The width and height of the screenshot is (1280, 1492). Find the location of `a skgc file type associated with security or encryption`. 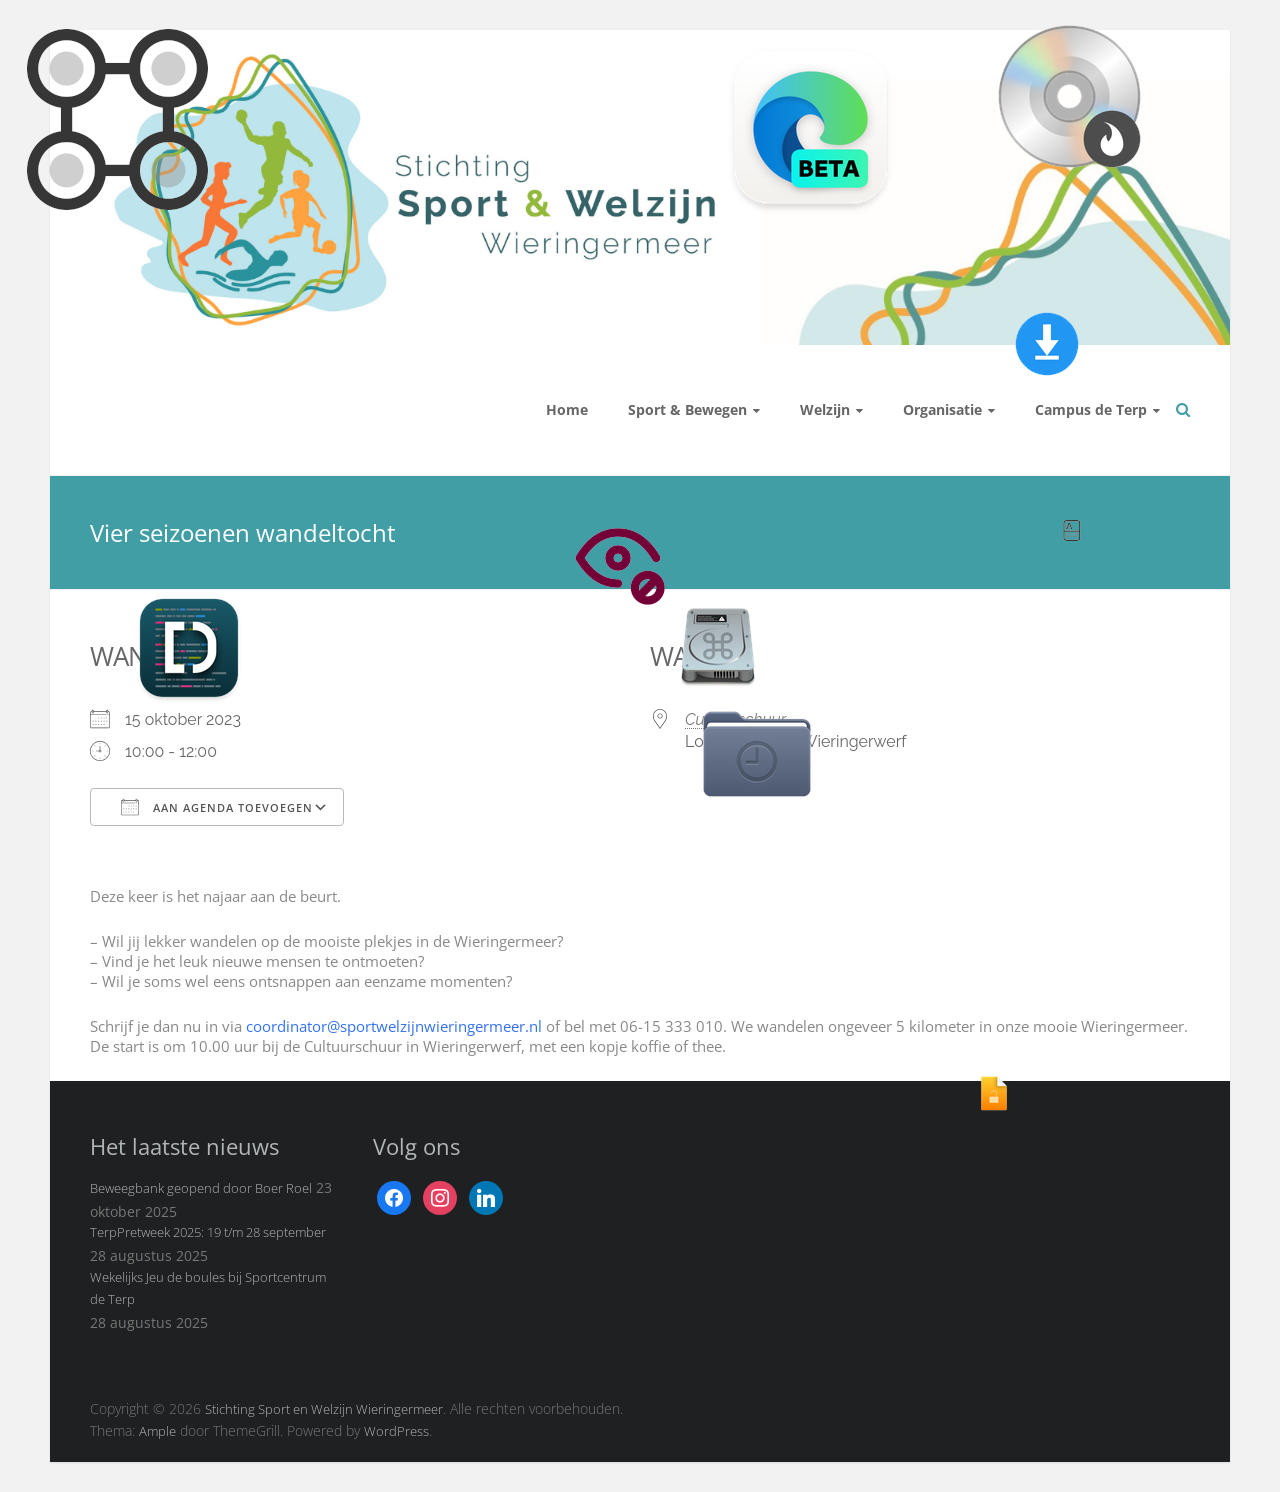

a skgc file type associated with security or encryption is located at coordinates (994, 1094).